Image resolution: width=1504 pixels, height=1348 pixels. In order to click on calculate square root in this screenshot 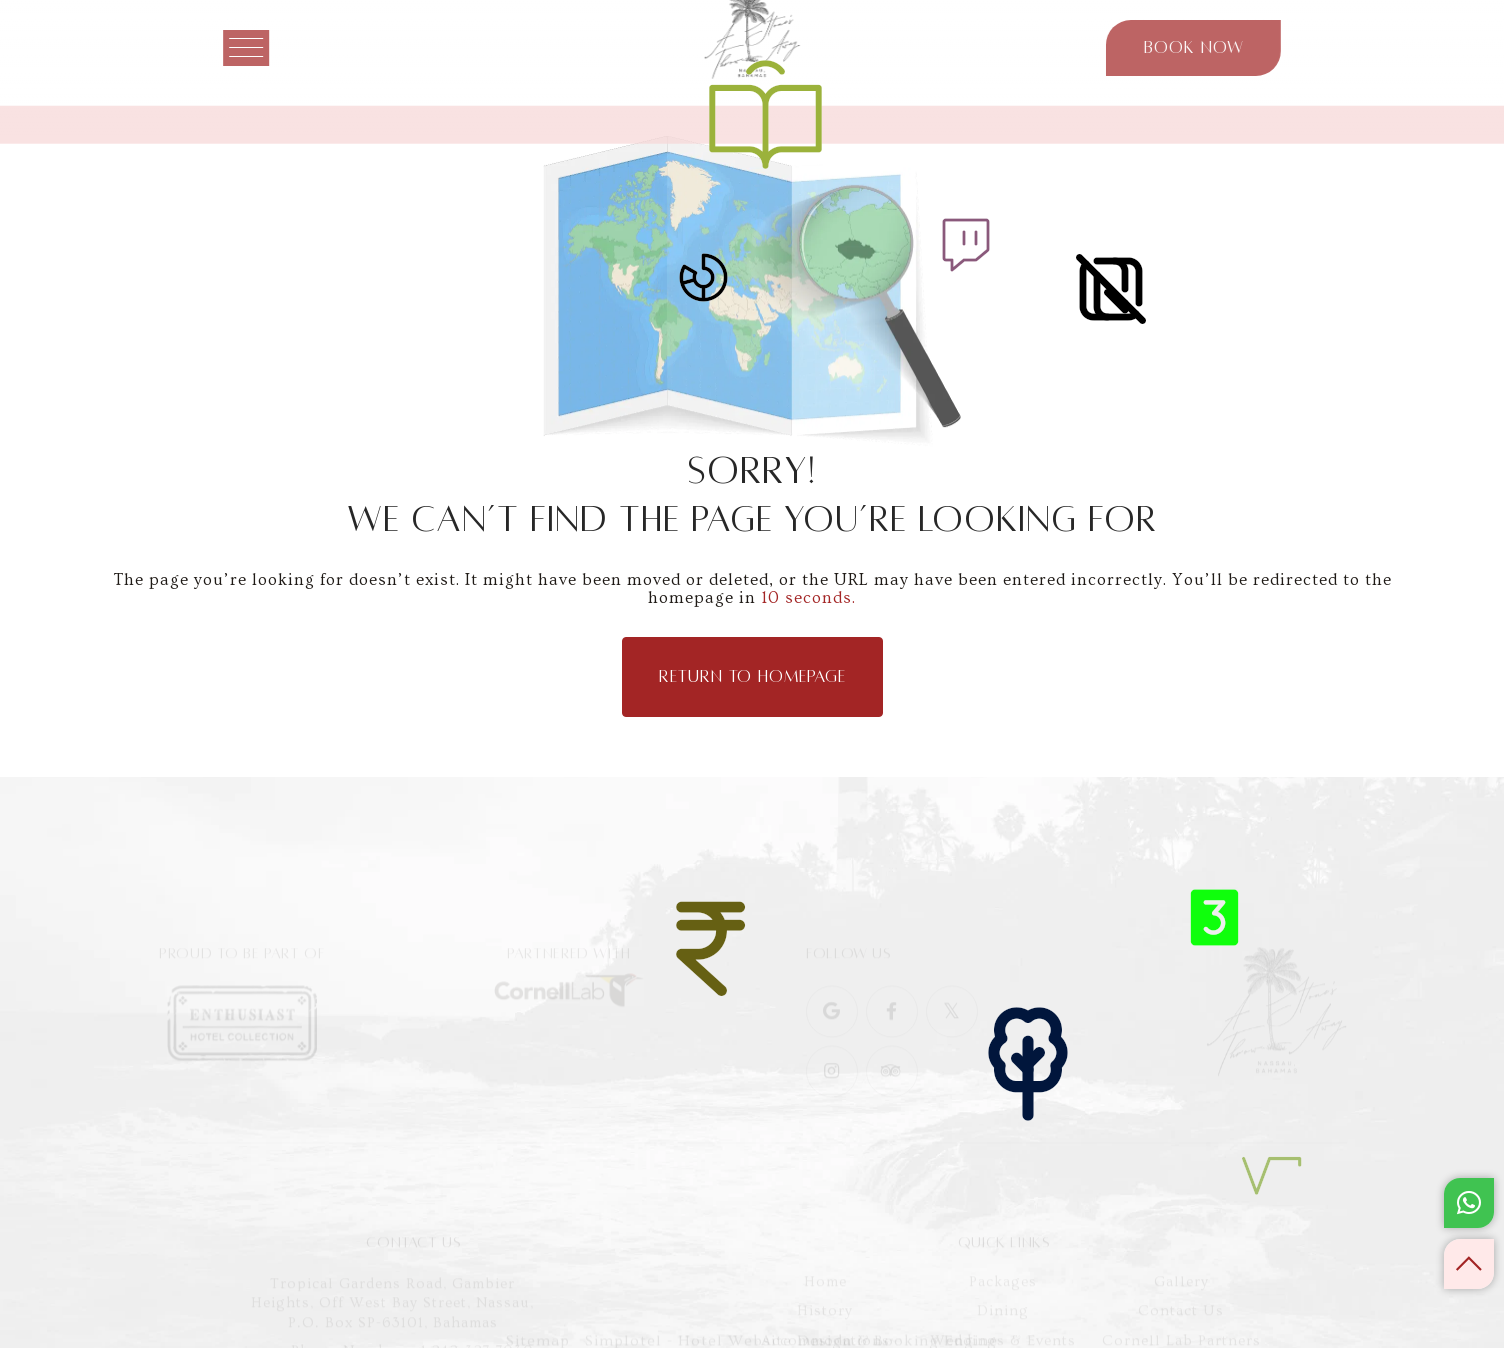, I will do `click(1269, 1171)`.